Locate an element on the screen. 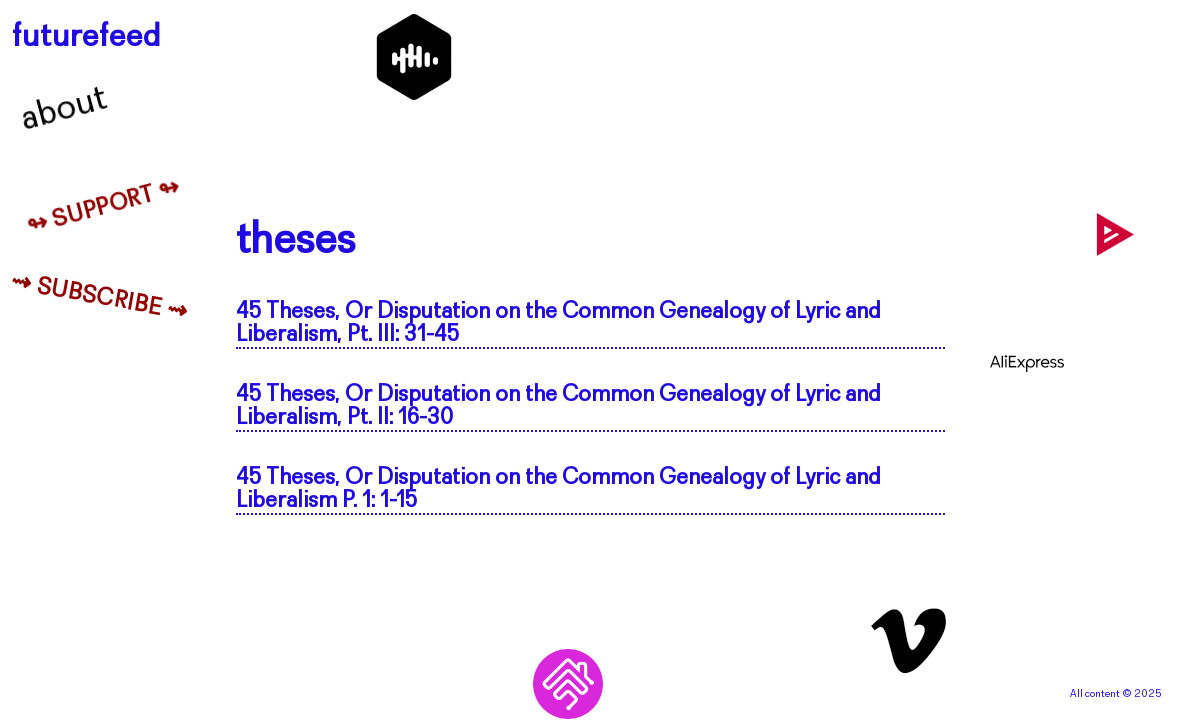 This screenshot has width=1181, height=720. open the Vimeo app is located at coordinates (908, 640).